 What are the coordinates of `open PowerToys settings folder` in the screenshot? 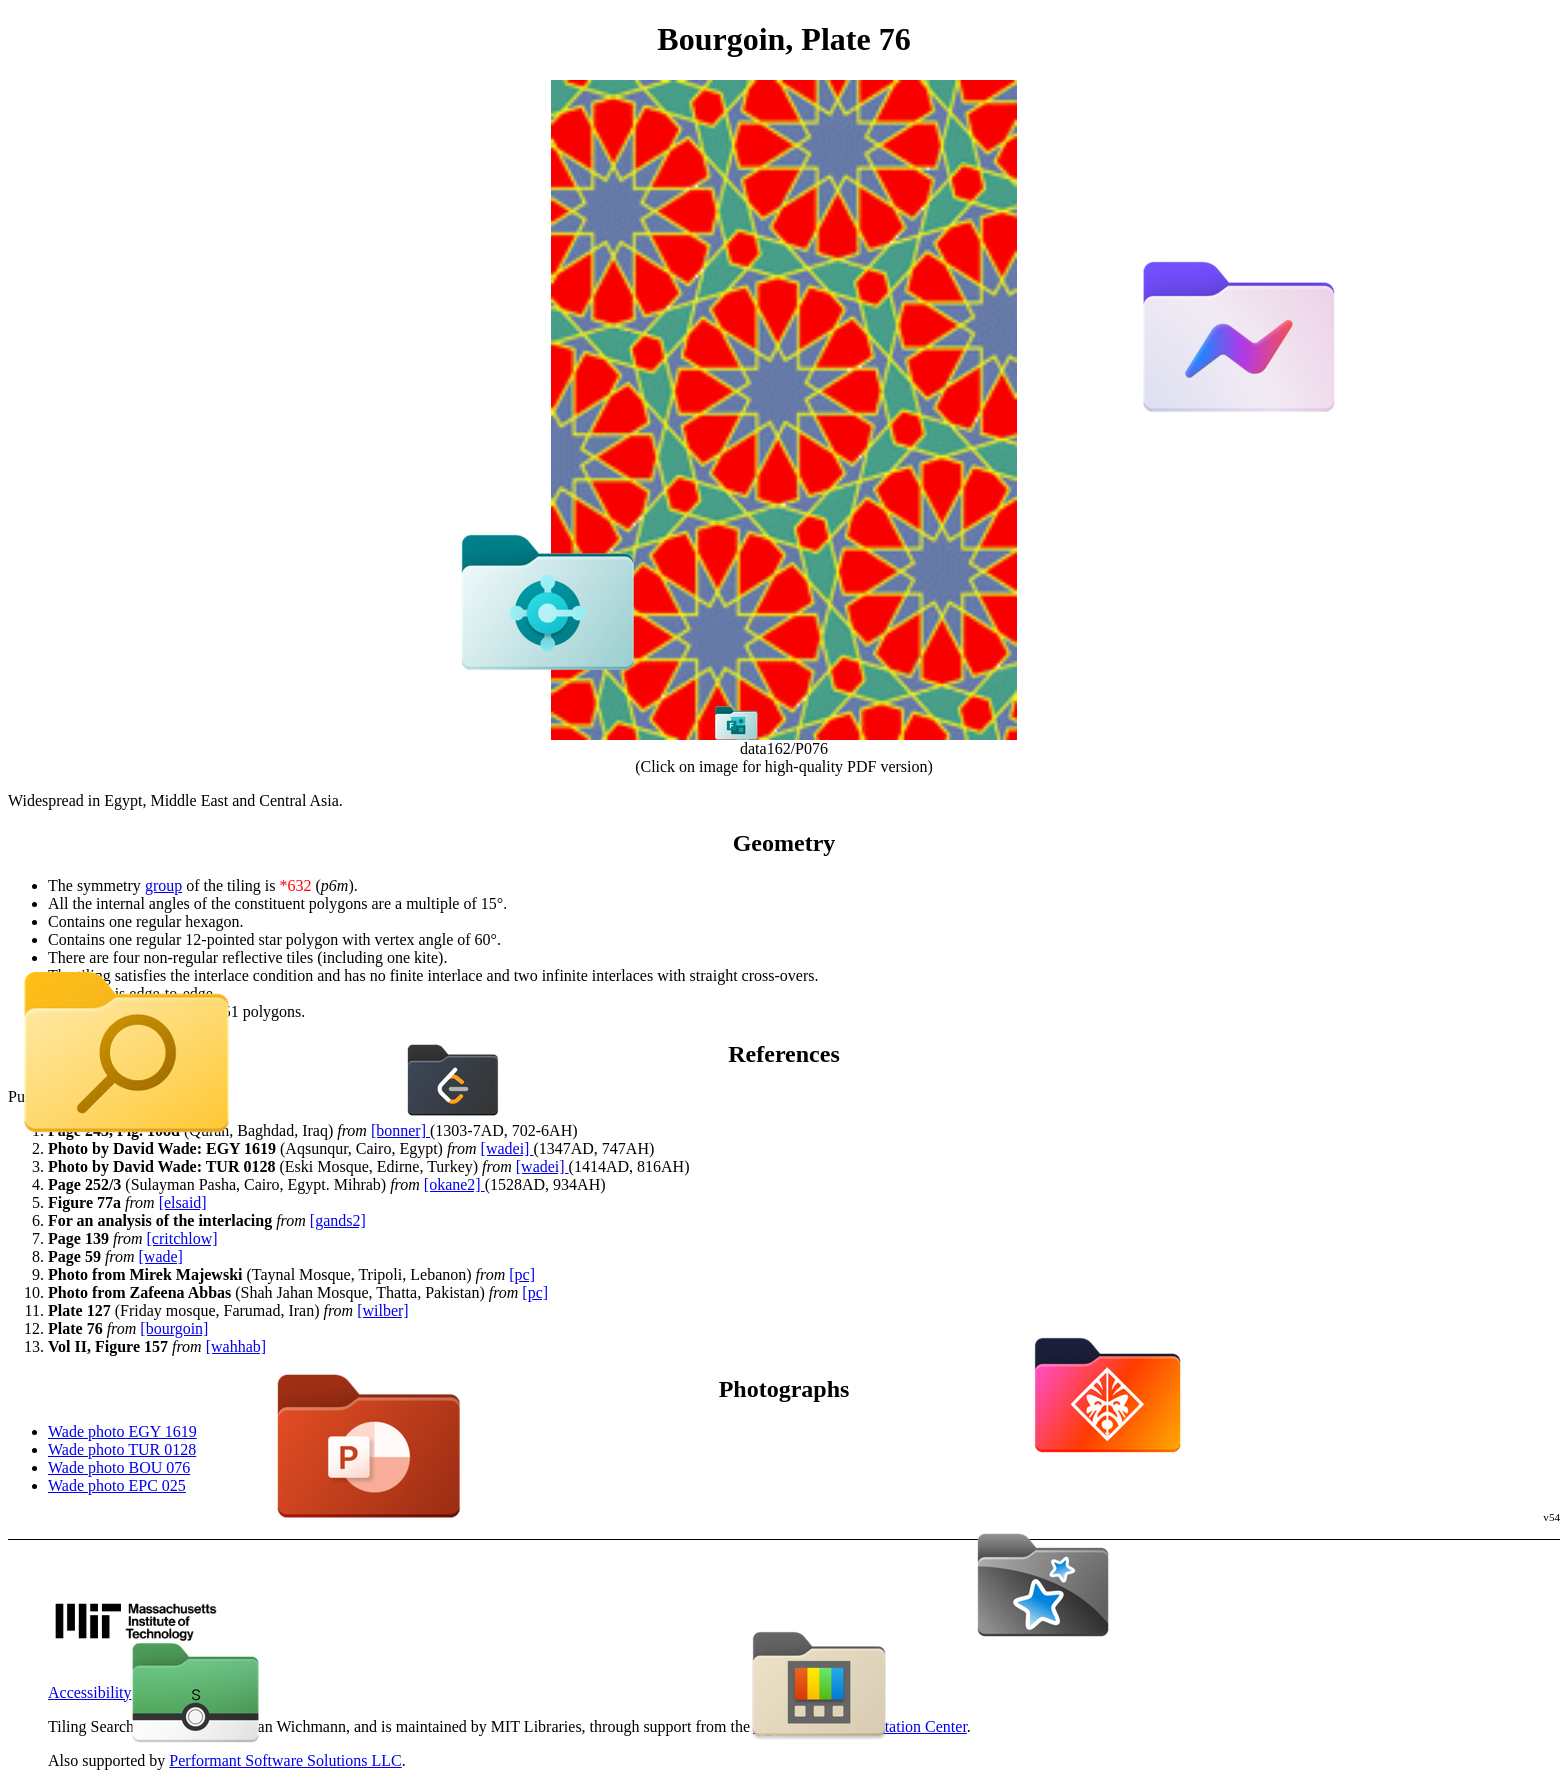 It's located at (818, 1687).